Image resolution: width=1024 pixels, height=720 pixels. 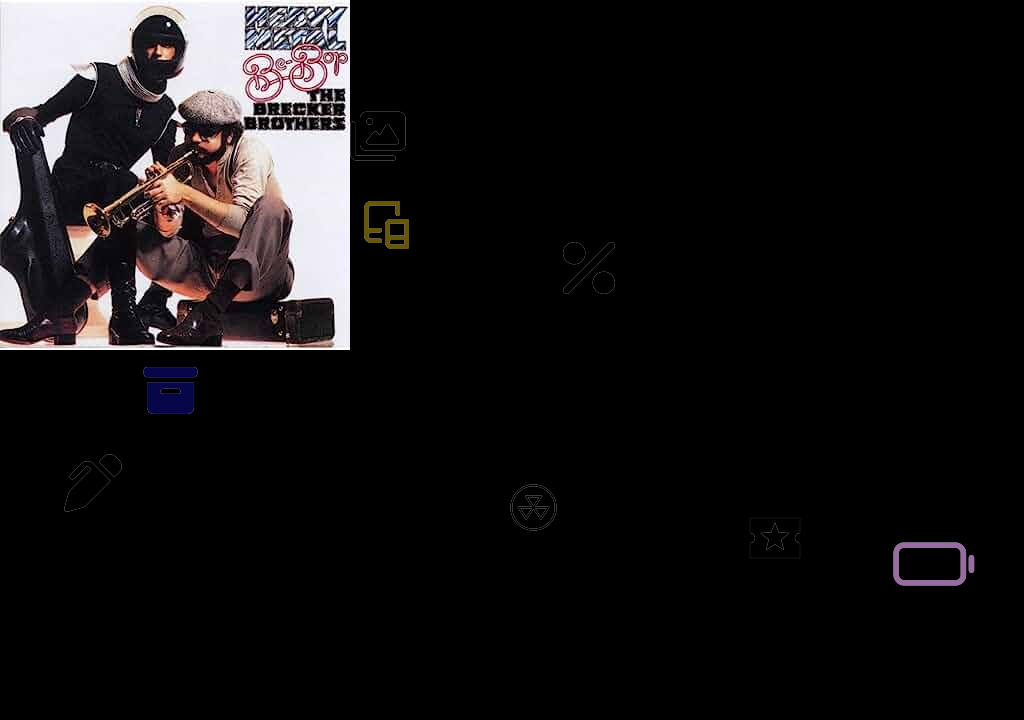 I want to click on view discount or sale information, so click(x=589, y=268).